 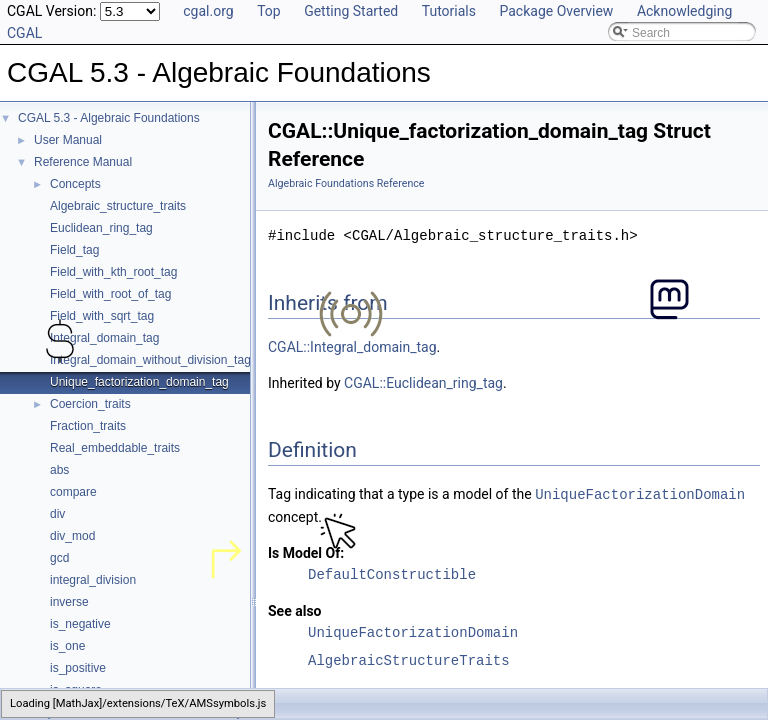 What do you see at coordinates (60, 341) in the screenshot?
I see `view account balance or financial information` at bounding box center [60, 341].